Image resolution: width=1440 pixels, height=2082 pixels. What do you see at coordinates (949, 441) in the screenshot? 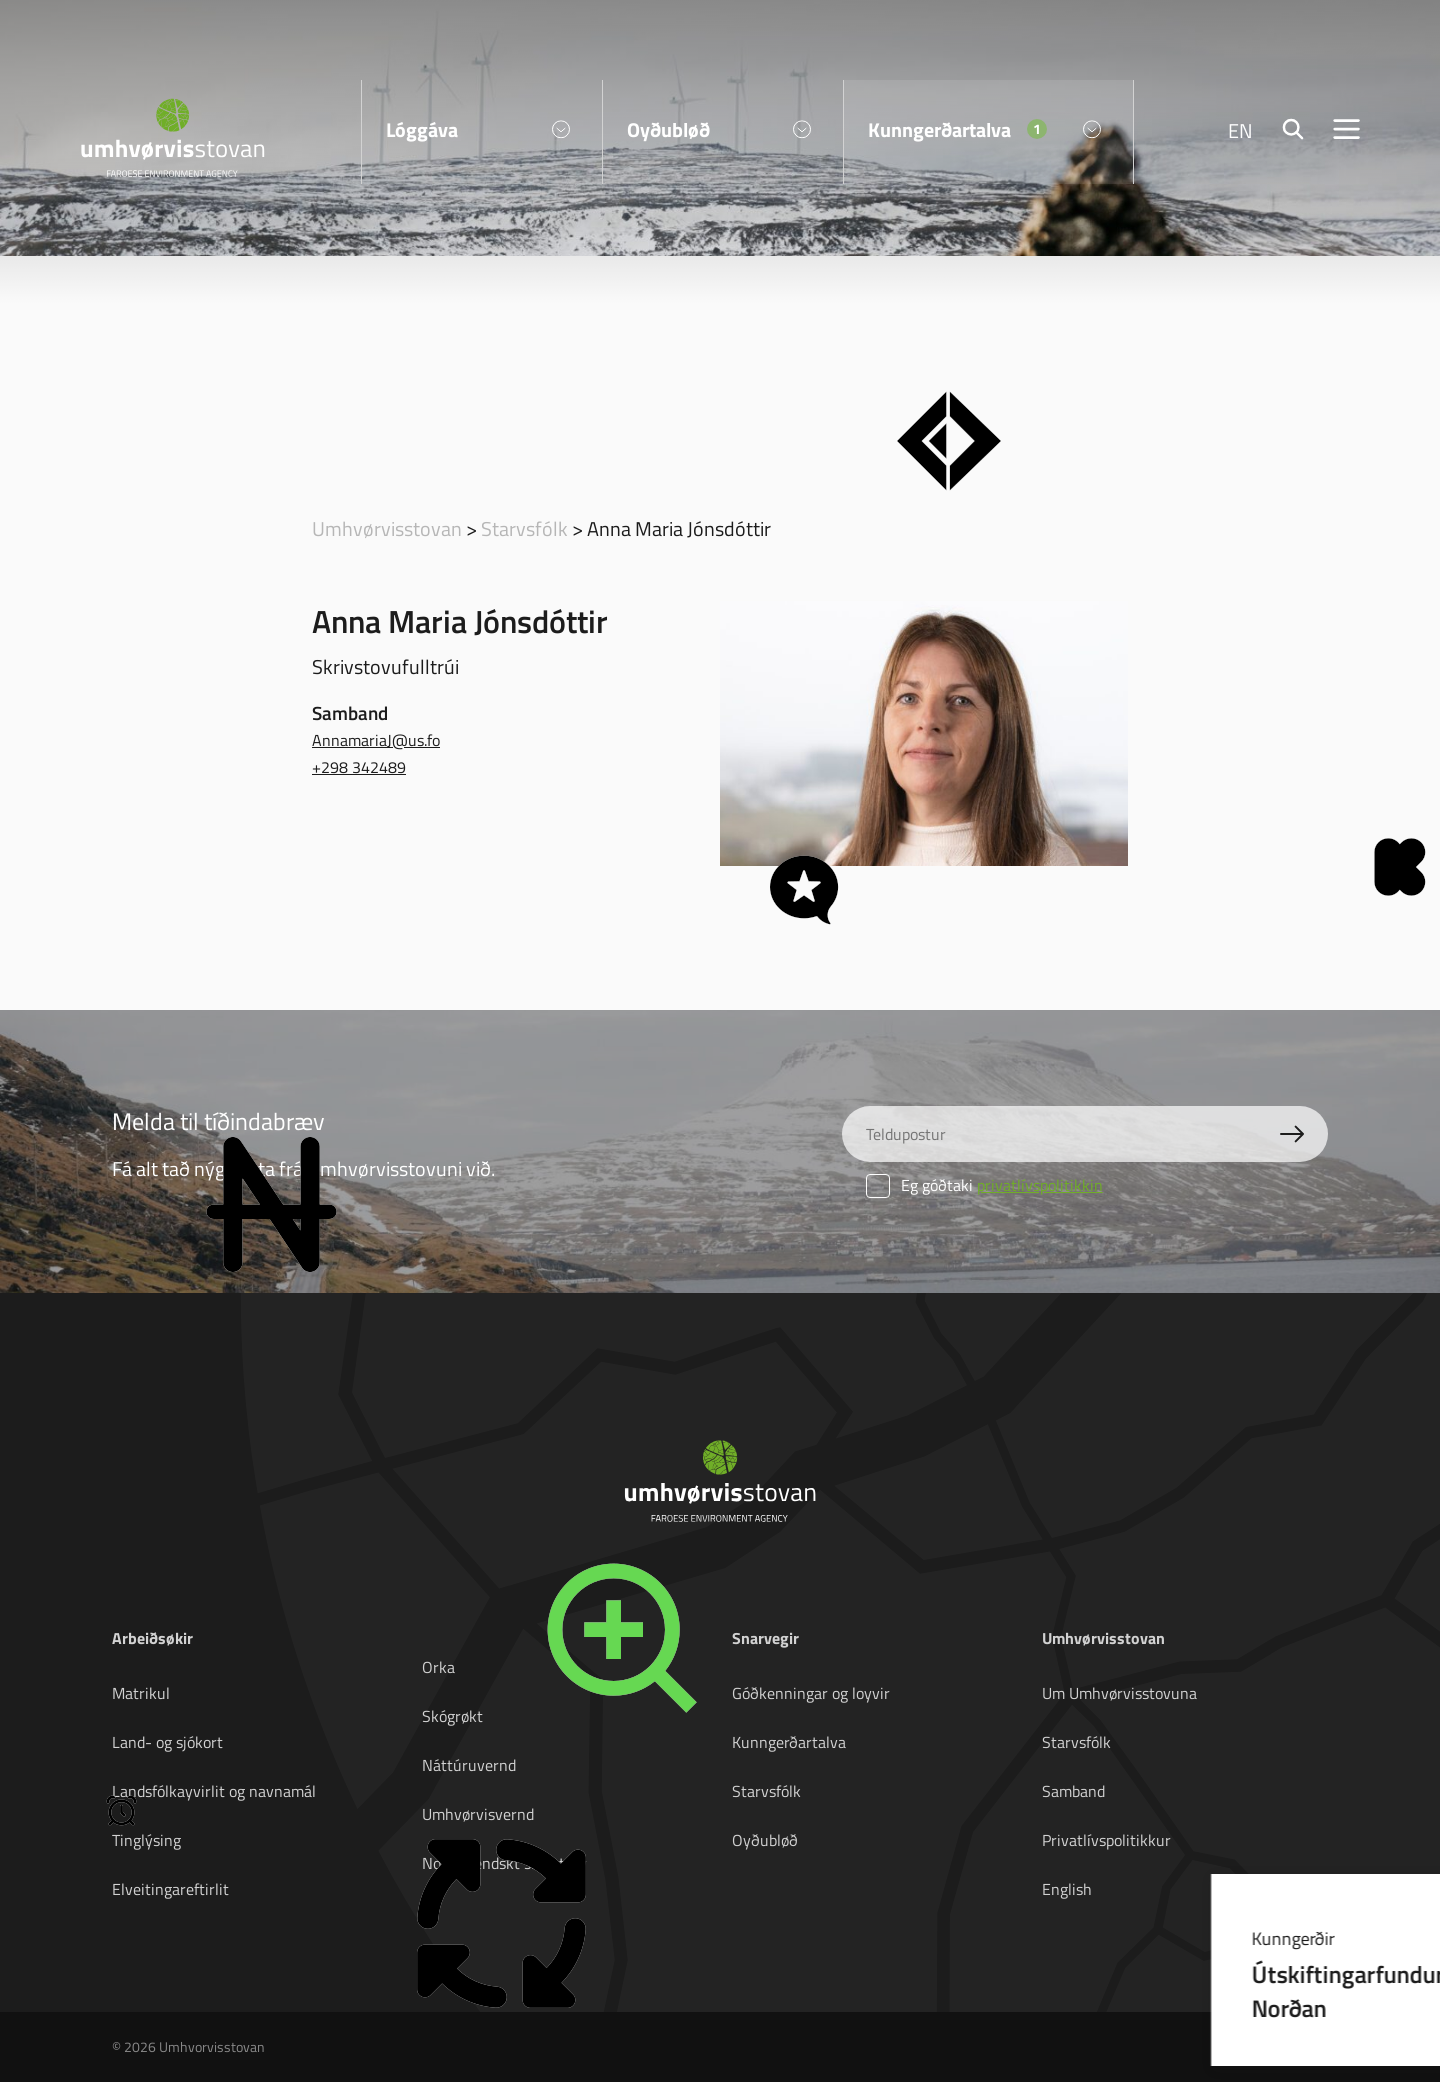
I see `indicates code written in F# programming language` at bounding box center [949, 441].